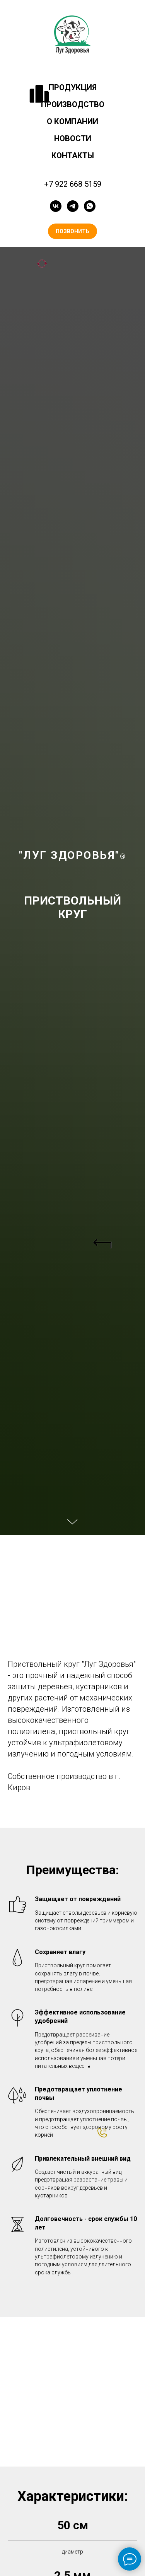 The width and height of the screenshot is (145, 2576). I want to click on put current call on hold, so click(102, 2132).